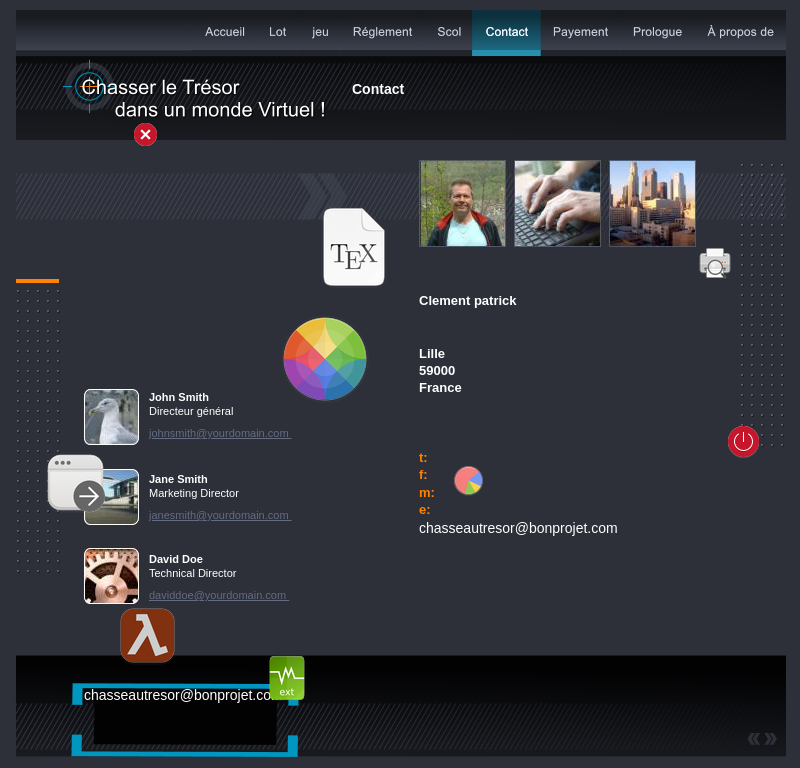  What do you see at coordinates (145, 134) in the screenshot?
I see `dismiss or cancel a dialog` at bounding box center [145, 134].